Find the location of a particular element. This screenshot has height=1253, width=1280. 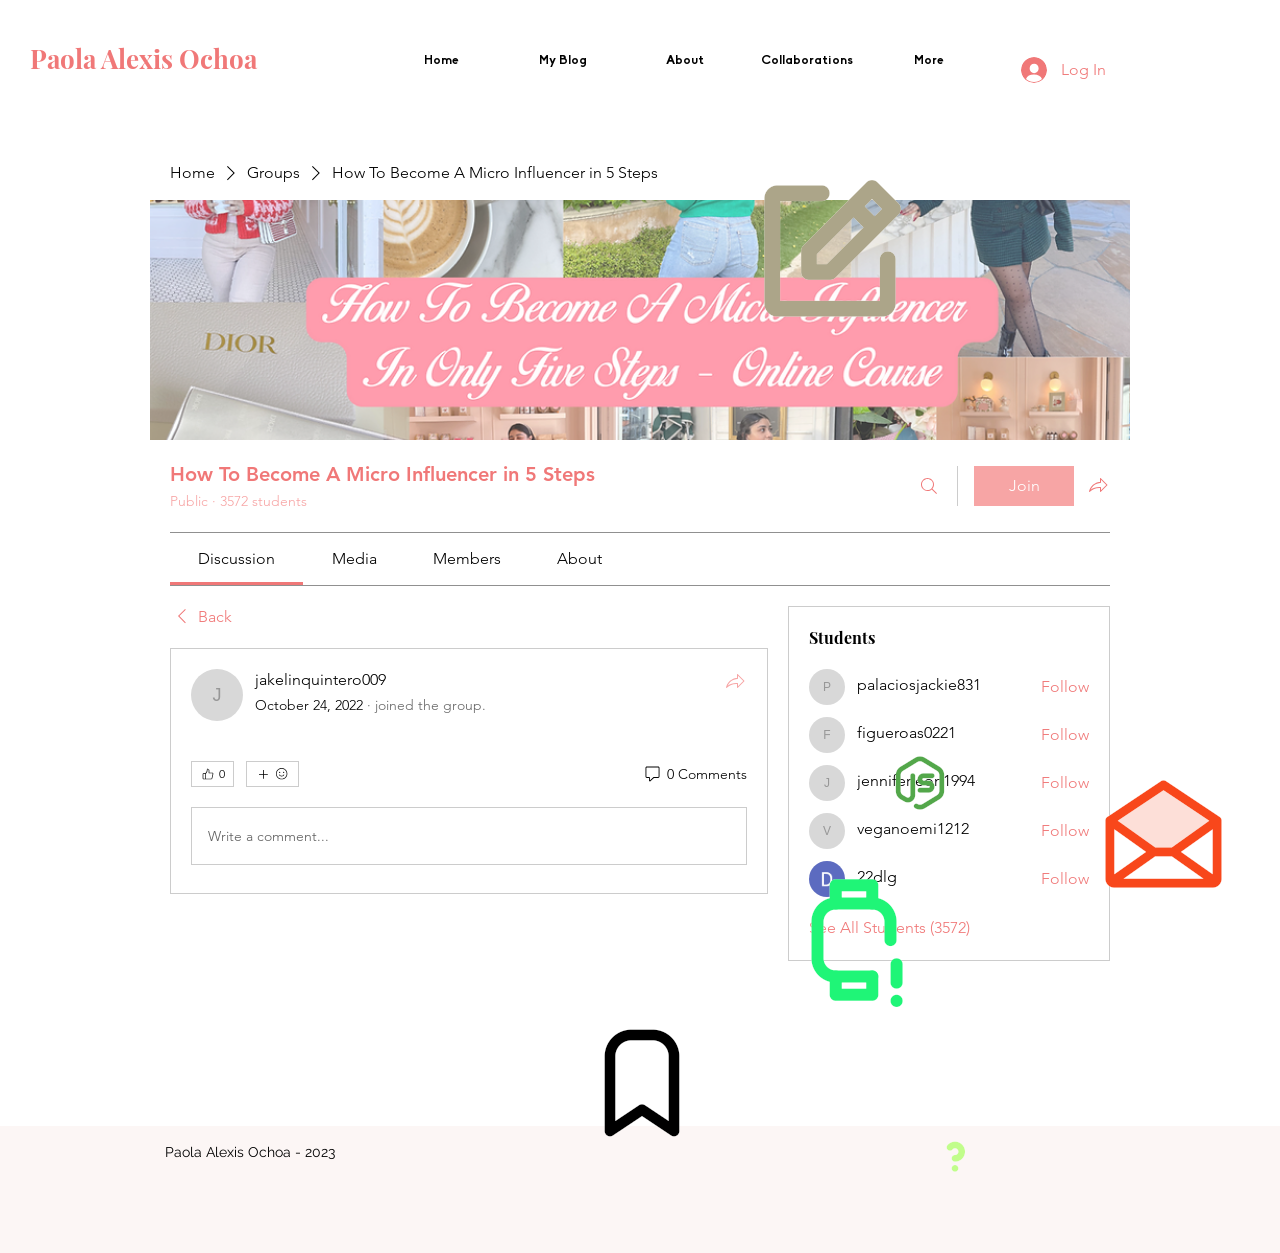

view an opened or read email is located at coordinates (1163, 838).